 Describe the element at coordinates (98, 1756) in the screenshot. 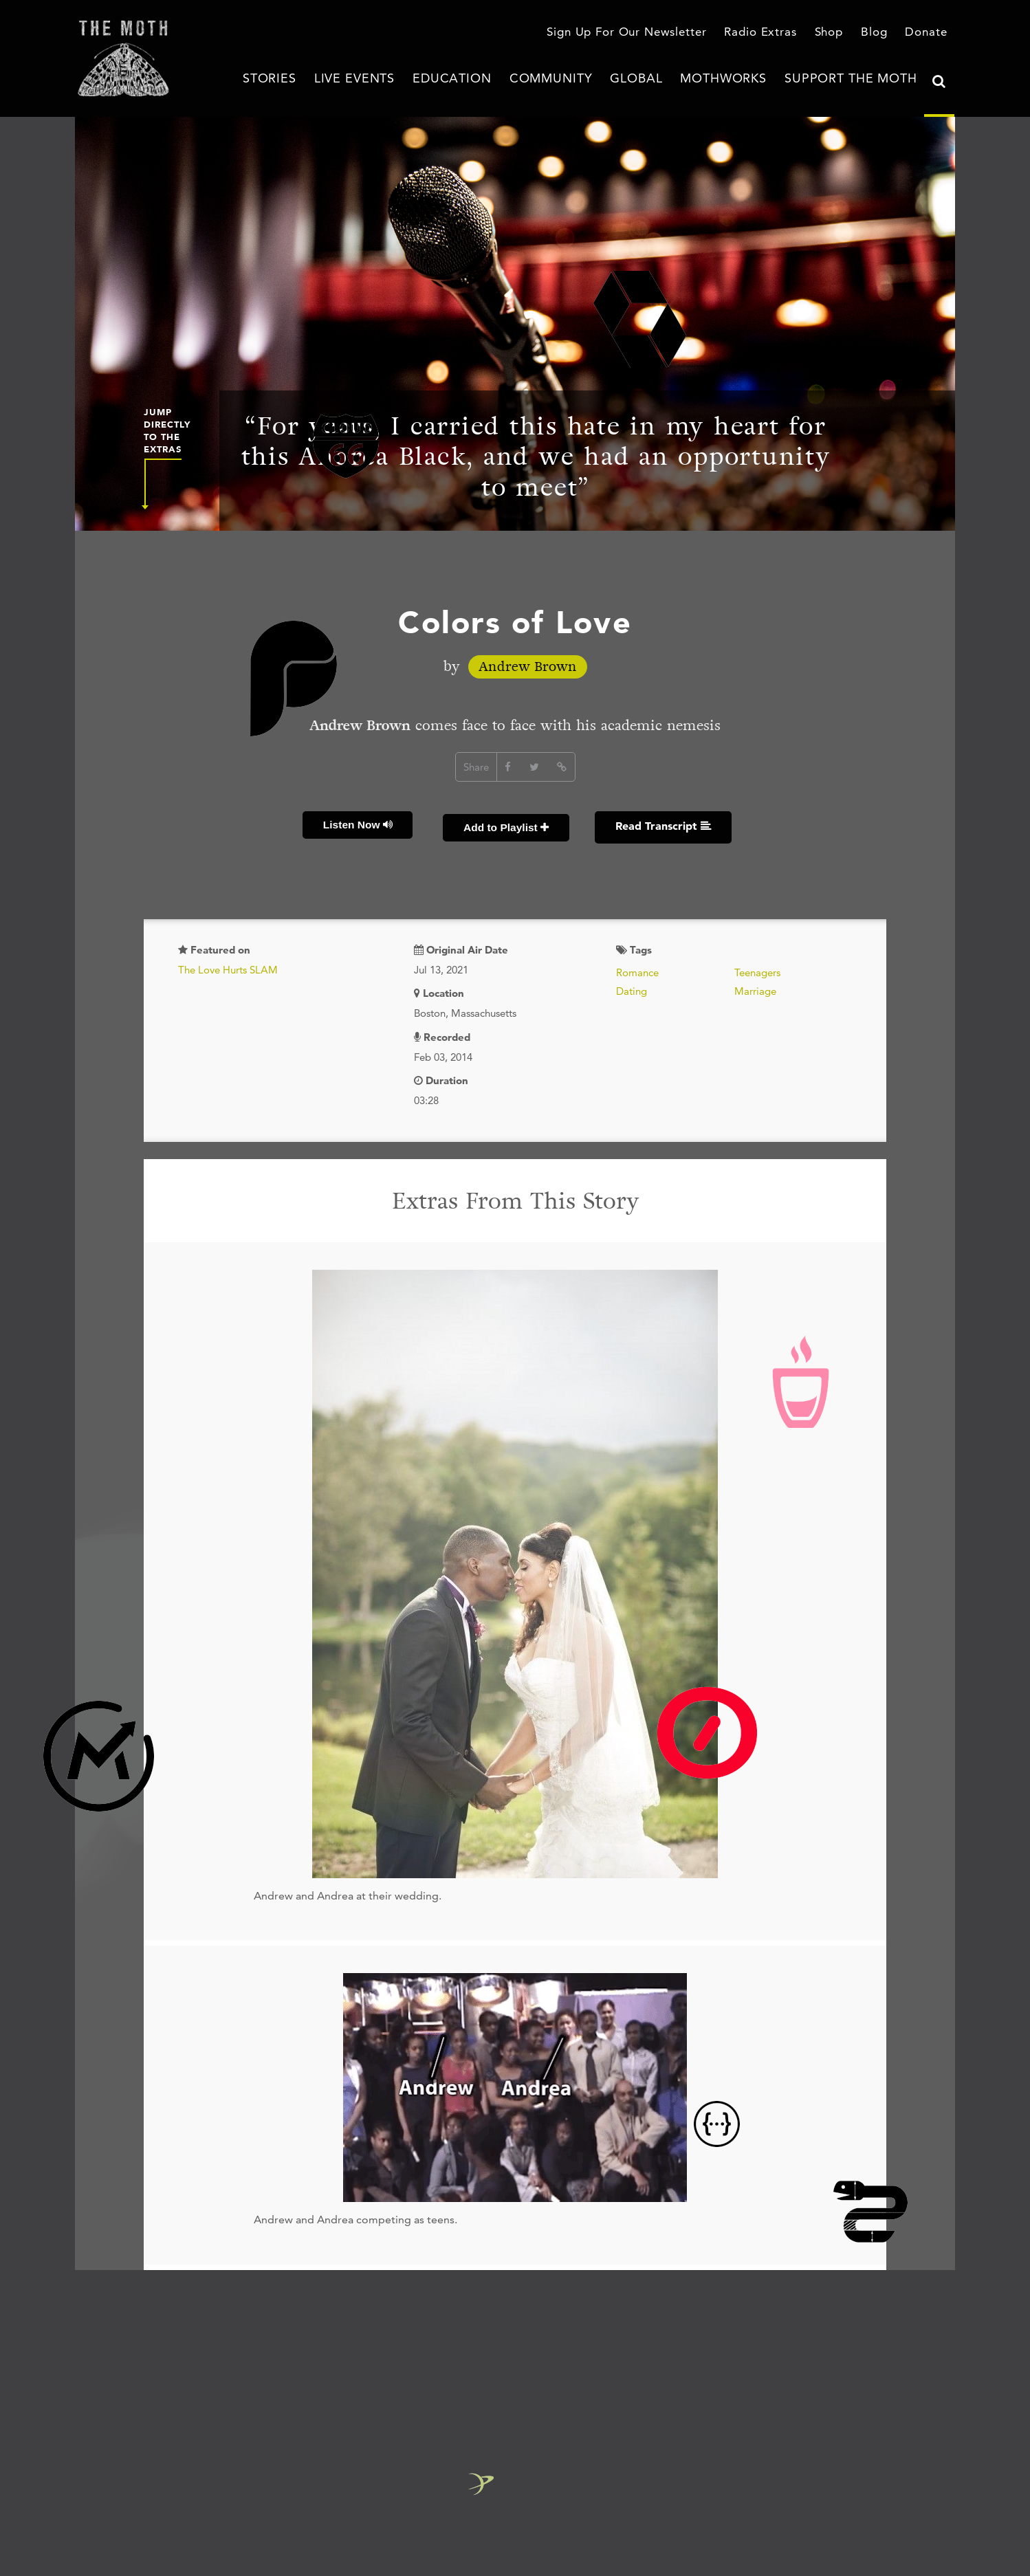

I see `open Mautic marketing automation platform` at that location.